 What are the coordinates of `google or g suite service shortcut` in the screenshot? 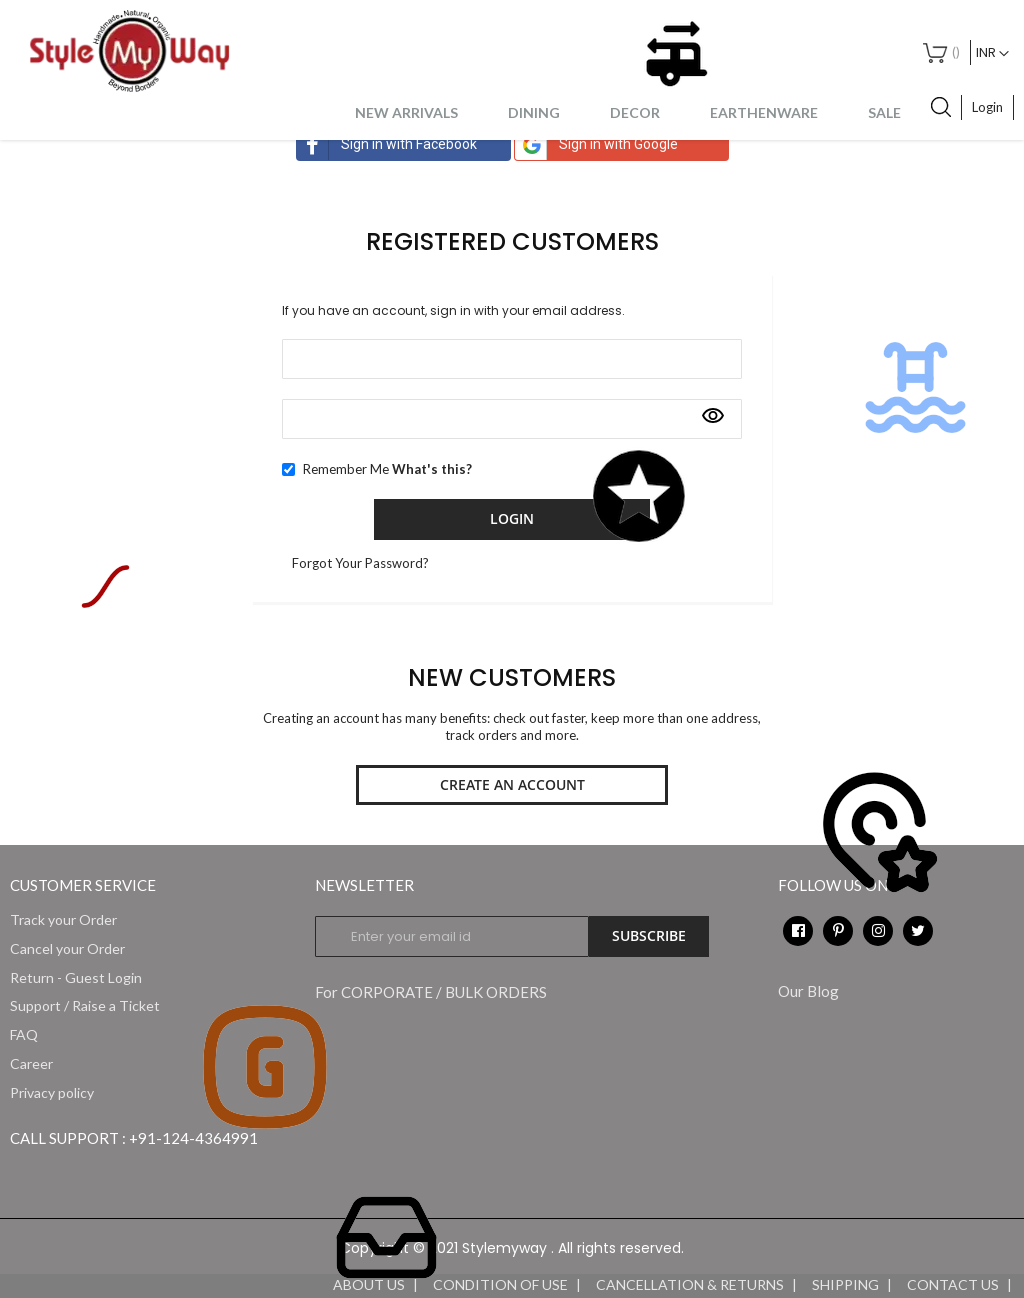 It's located at (265, 1067).